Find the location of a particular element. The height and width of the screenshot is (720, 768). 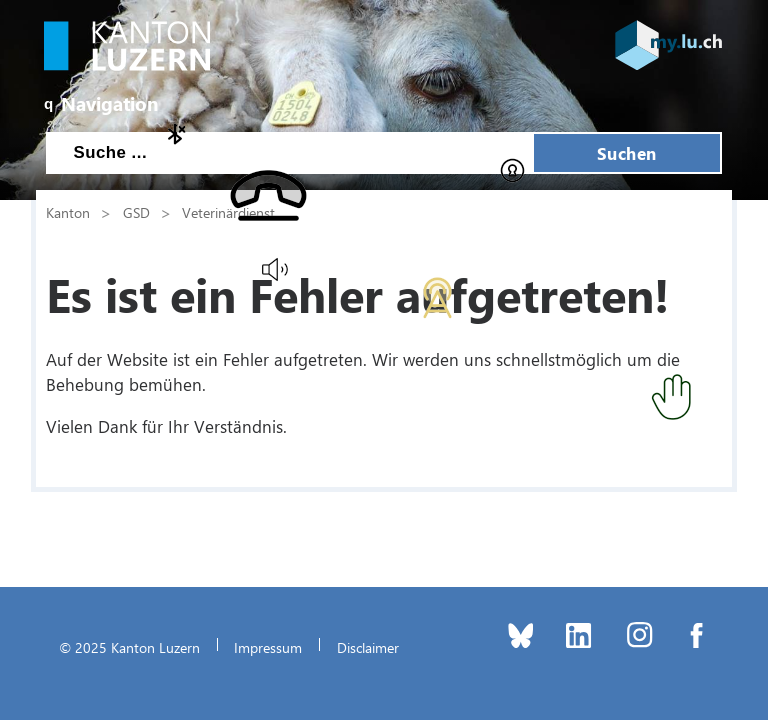

volume is set to high is located at coordinates (274, 269).